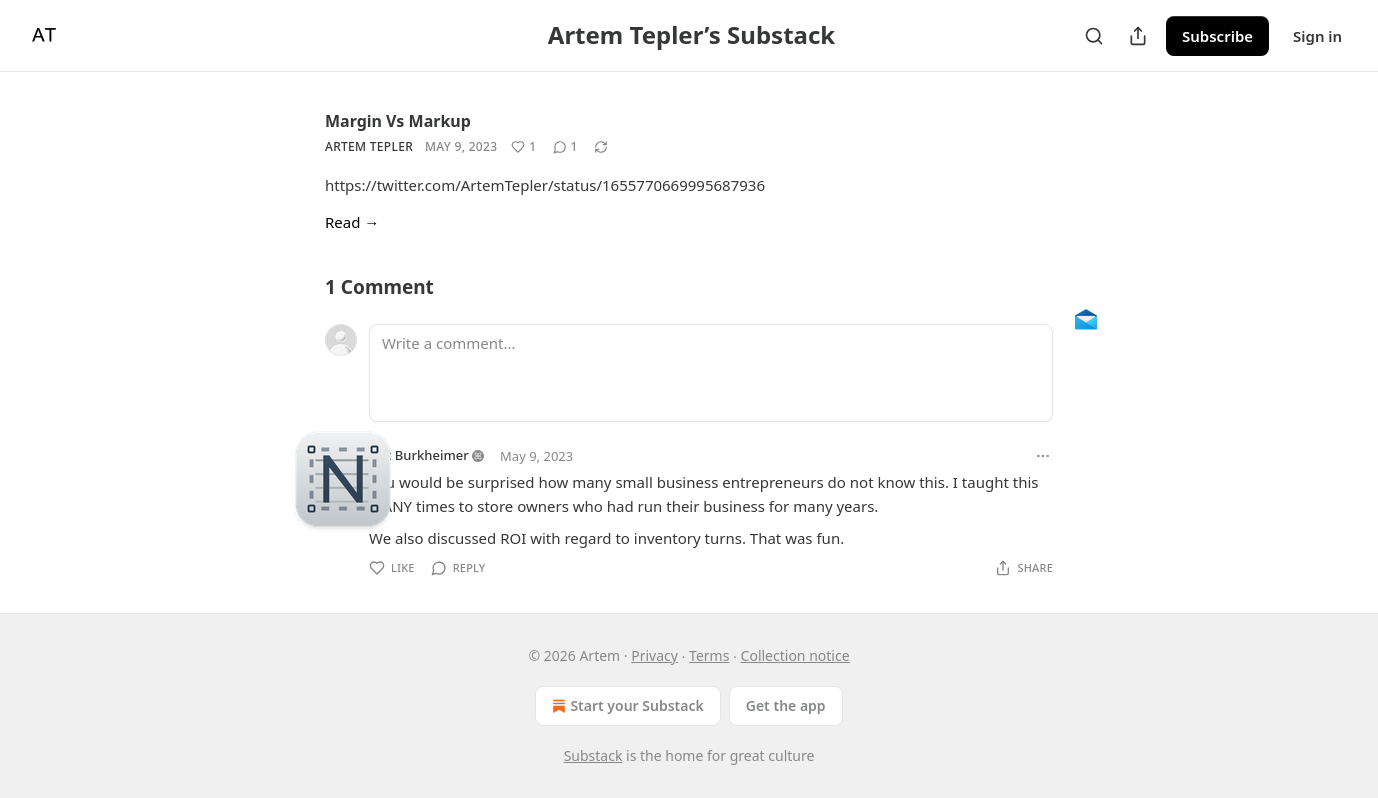  What do you see at coordinates (1086, 320) in the screenshot?
I see `open the mail app` at bounding box center [1086, 320].